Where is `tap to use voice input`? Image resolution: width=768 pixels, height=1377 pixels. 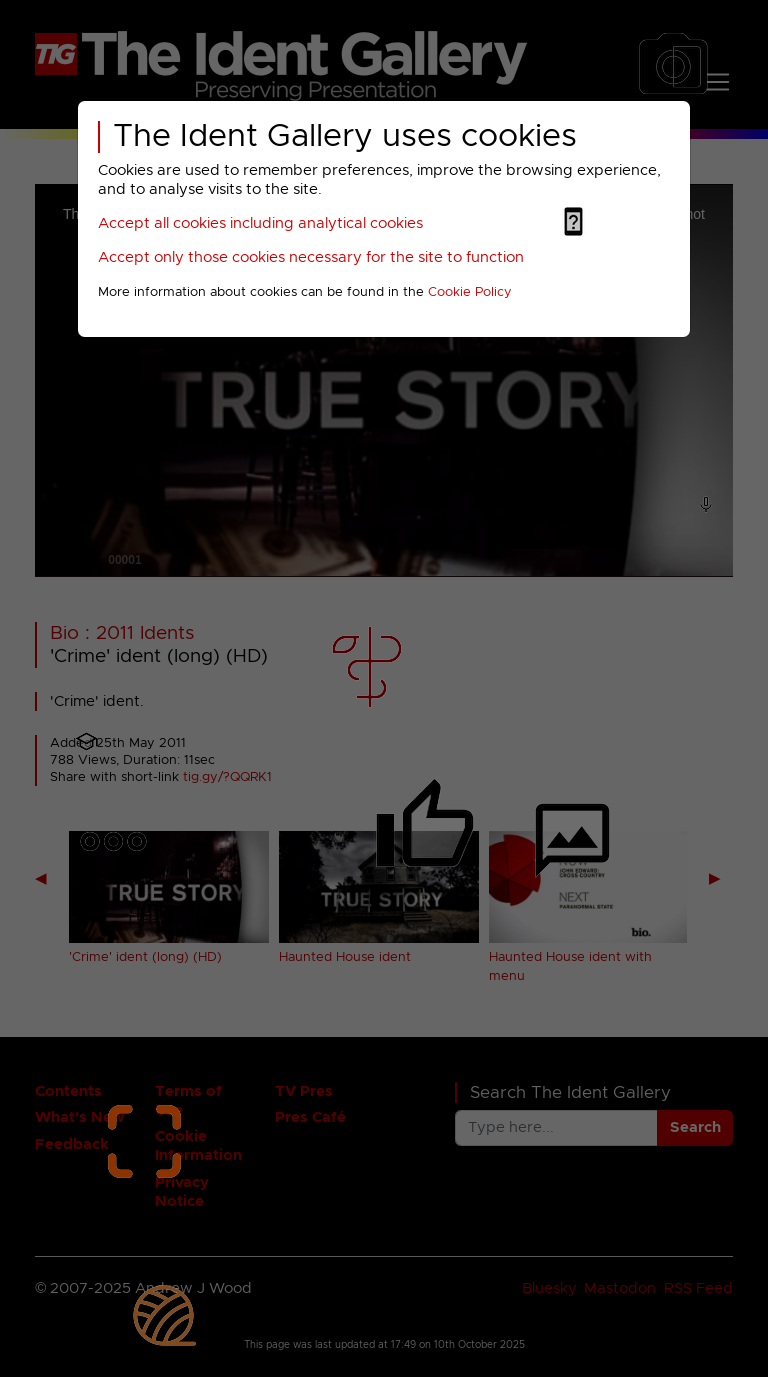 tap to use voice input is located at coordinates (706, 504).